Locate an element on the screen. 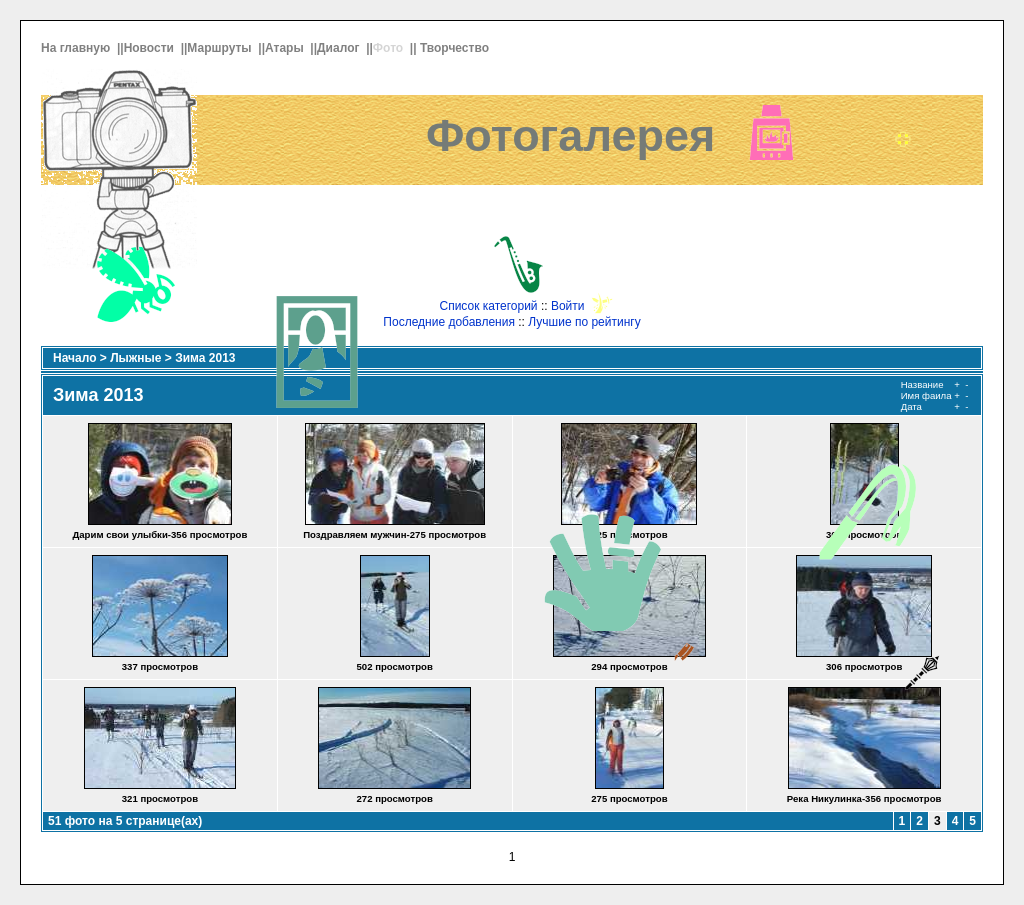 The image size is (1024, 905). browse jazz or instrumental music is located at coordinates (518, 264).